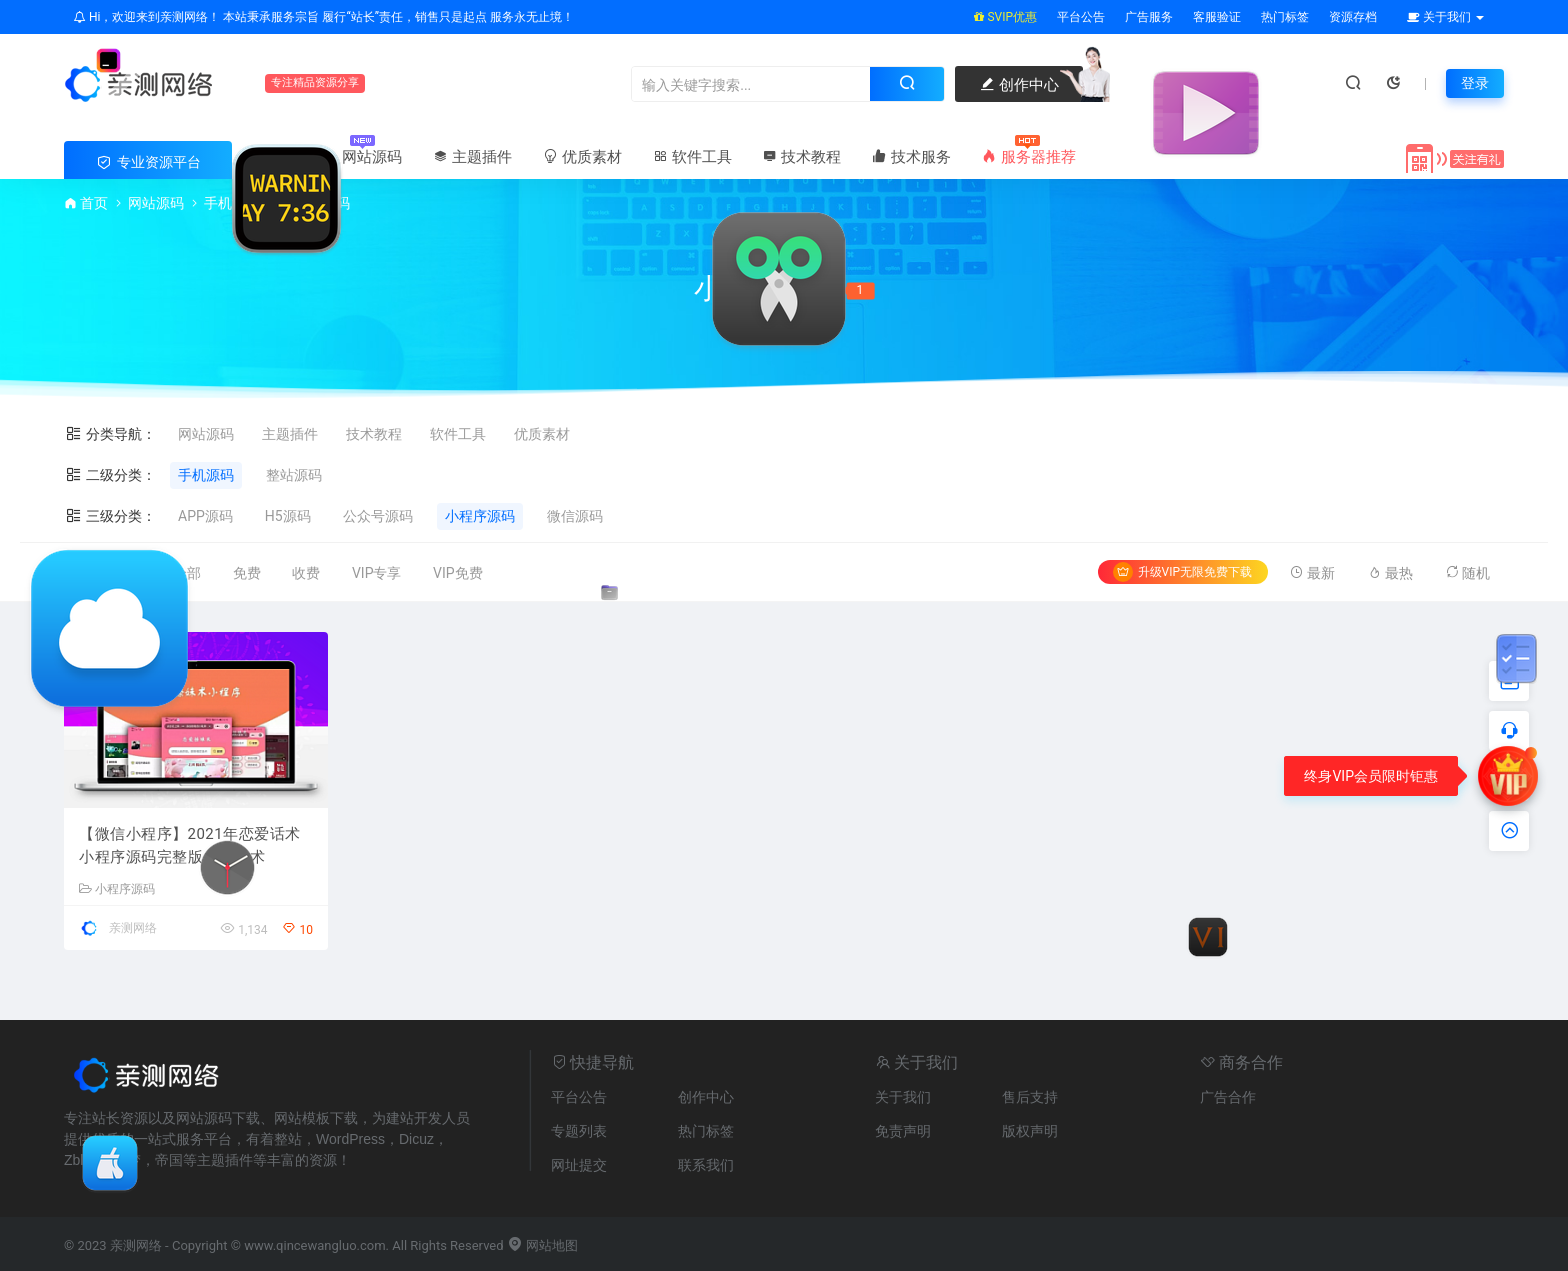  I want to click on open jetbrains toolbox to manage ides, so click(108, 60).